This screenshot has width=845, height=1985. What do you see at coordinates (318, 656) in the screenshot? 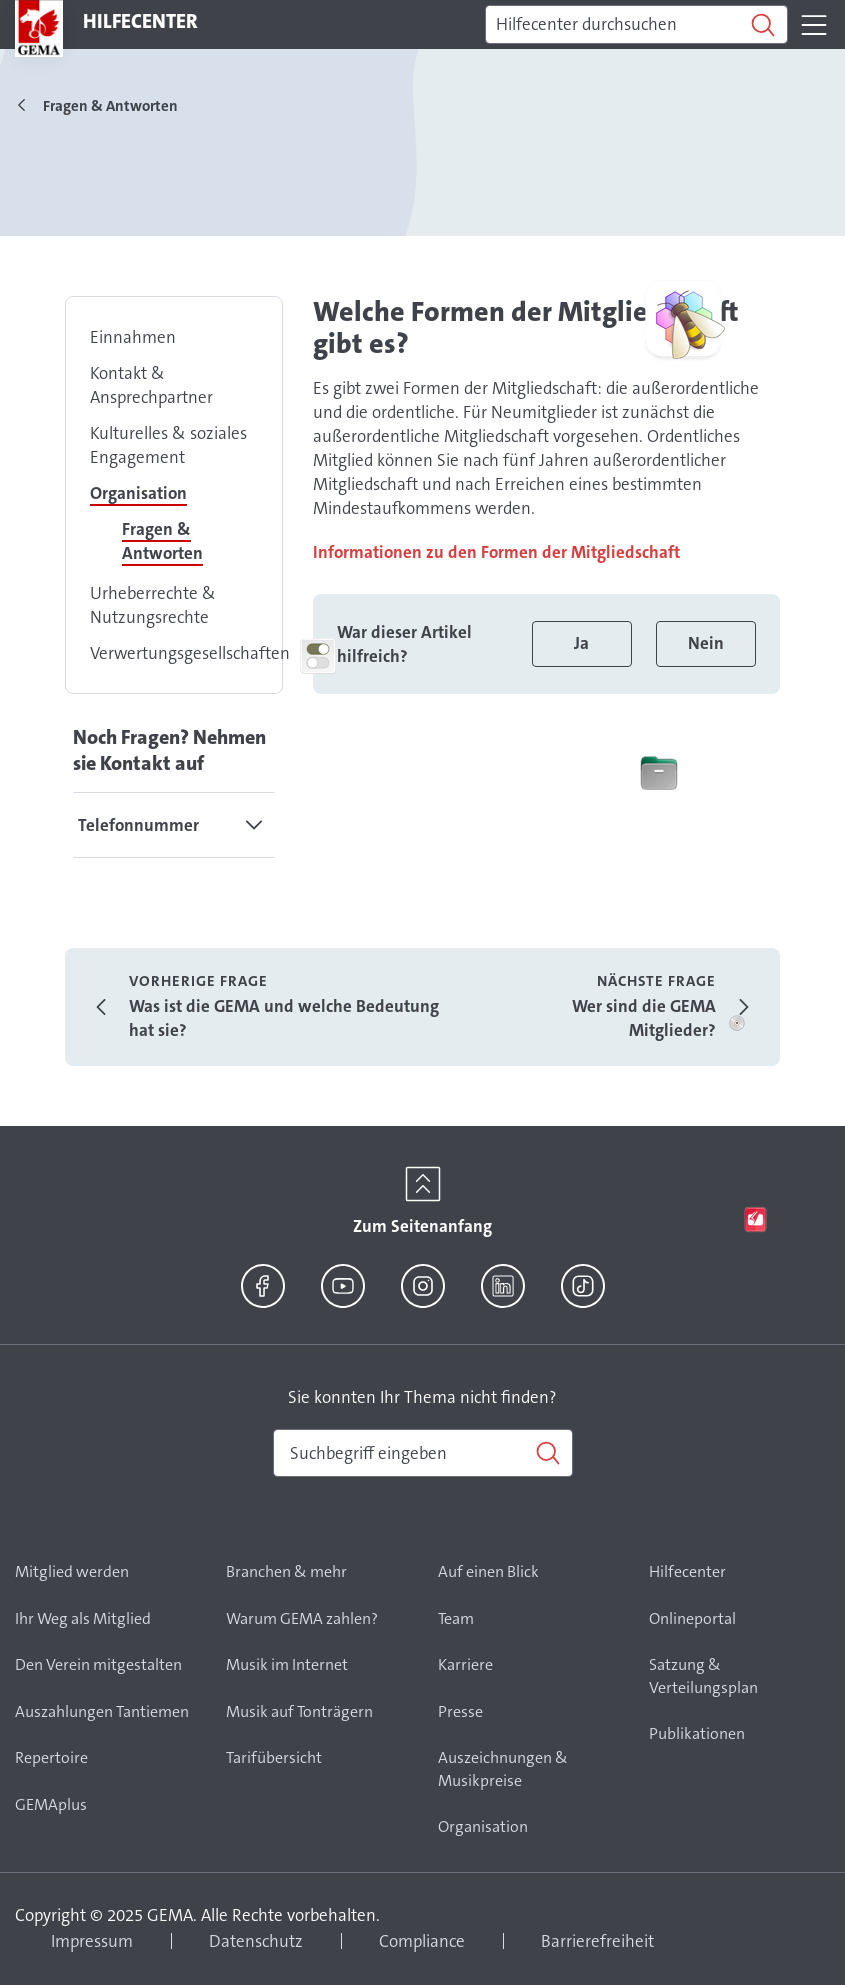
I see `open system tweaks or customization settings` at bounding box center [318, 656].